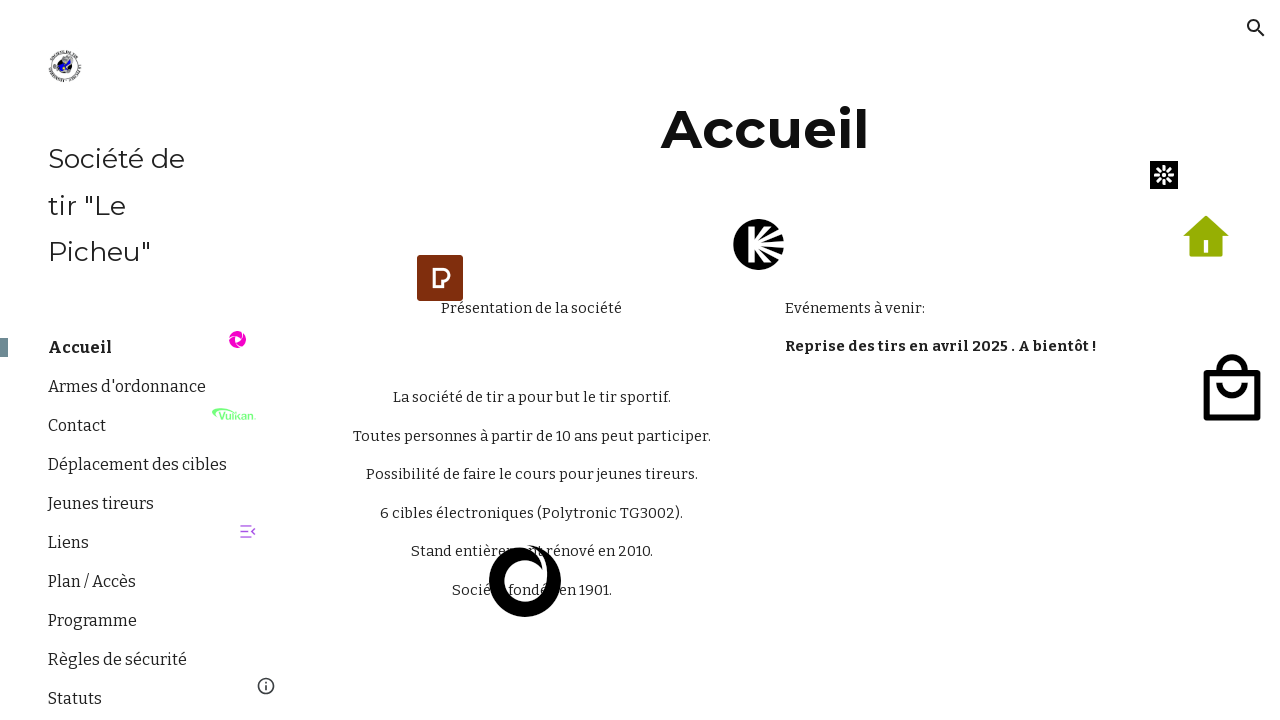 Image resolution: width=1280 pixels, height=720 pixels. What do you see at coordinates (1232, 389) in the screenshot?
I see `view your shopping bag` at bounding box center [1232, 389].